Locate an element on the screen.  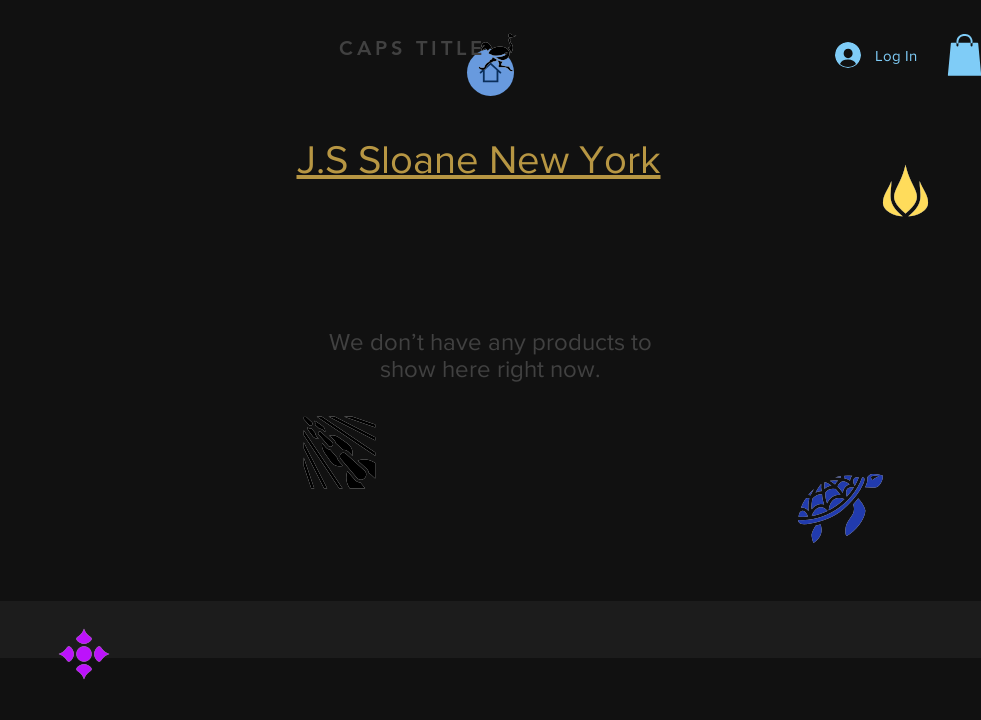
represents the andromeda galaxy or cosmic chain element is located at coordinates (339, 452).